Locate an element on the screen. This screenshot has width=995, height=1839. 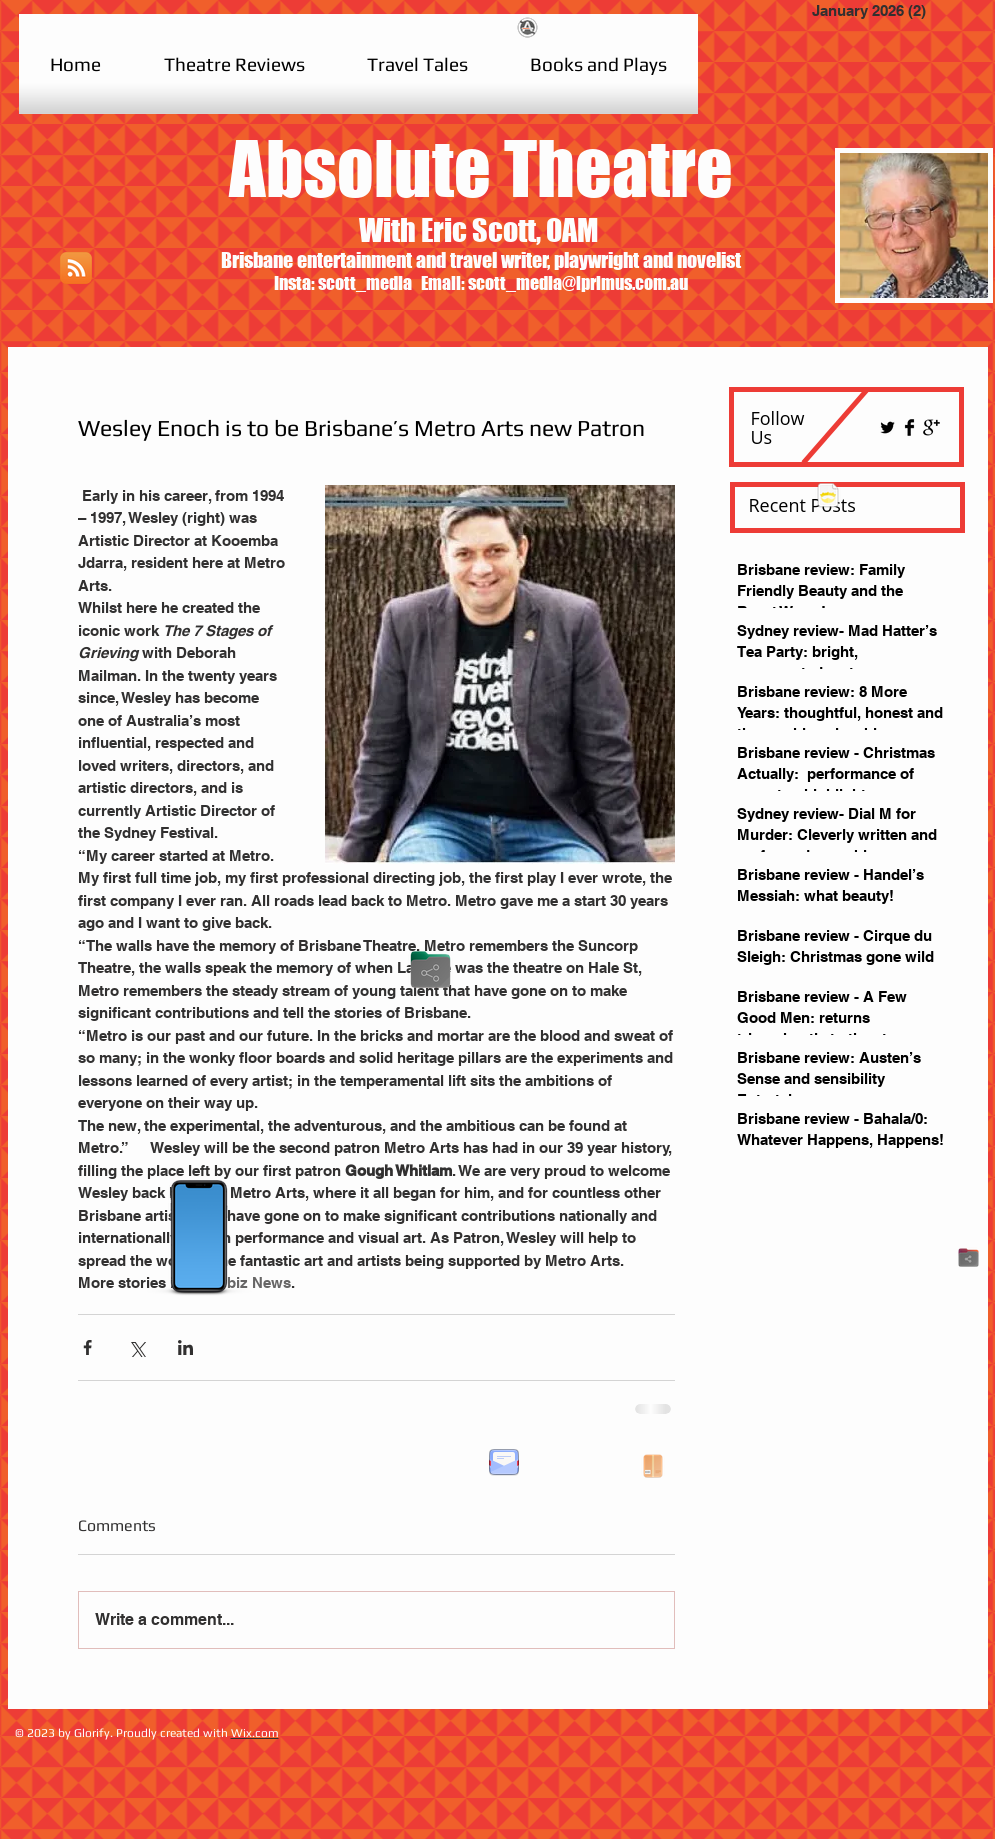
compressed or archived file type indicator is located at coordinates (653, 1466).